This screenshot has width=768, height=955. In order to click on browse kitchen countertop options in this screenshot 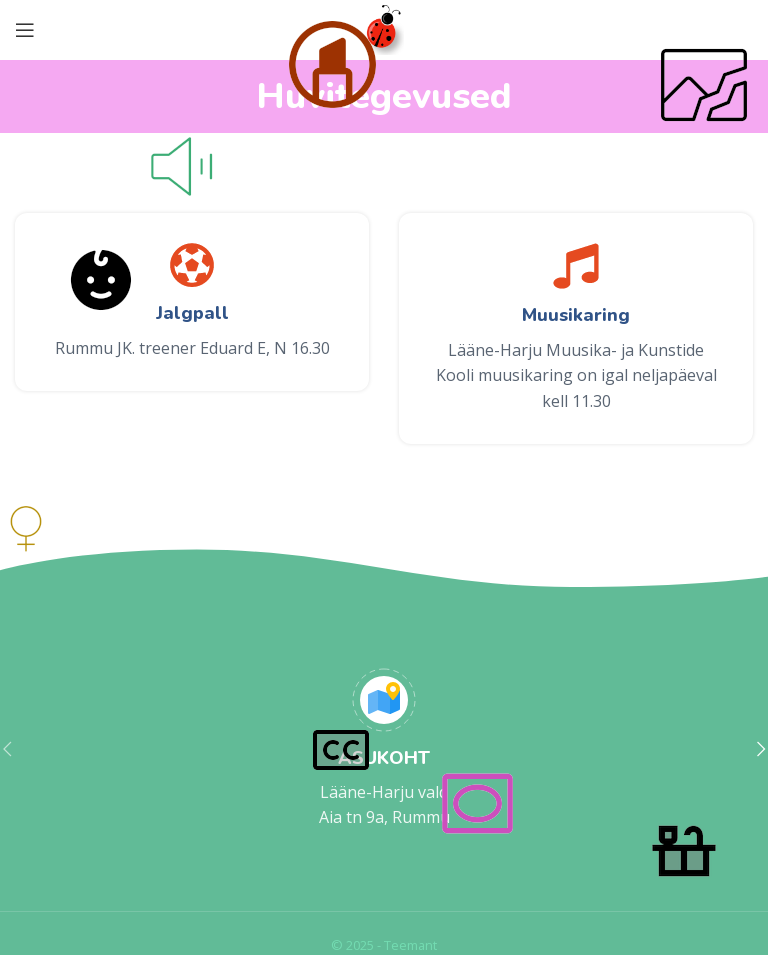, I will do `click(684, 851)`.